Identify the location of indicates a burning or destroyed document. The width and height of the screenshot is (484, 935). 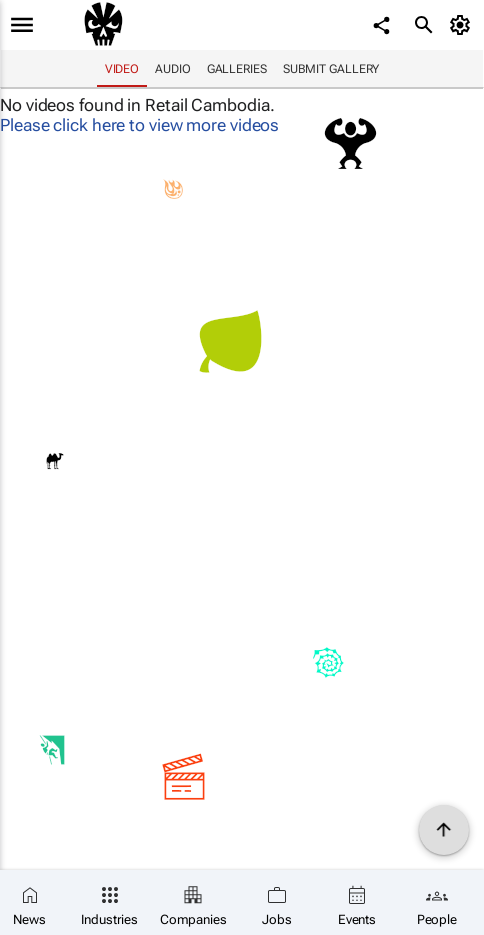
(173, 189).